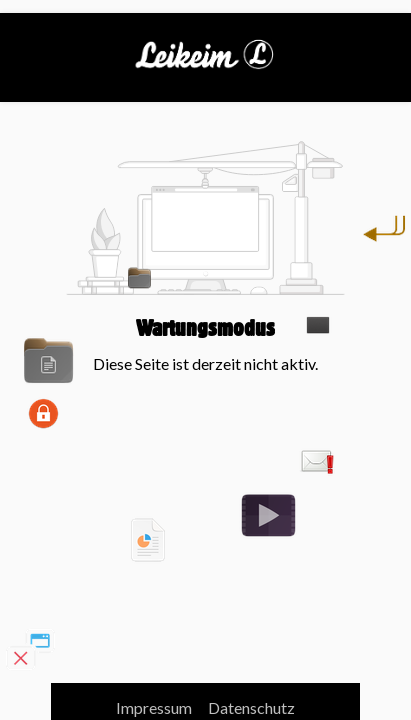 This screenshot has width=411, height=720. What do you see at coordinates (316, 461) in the screenshot?
I see `mark email as important` at bounding box center [316, 461].